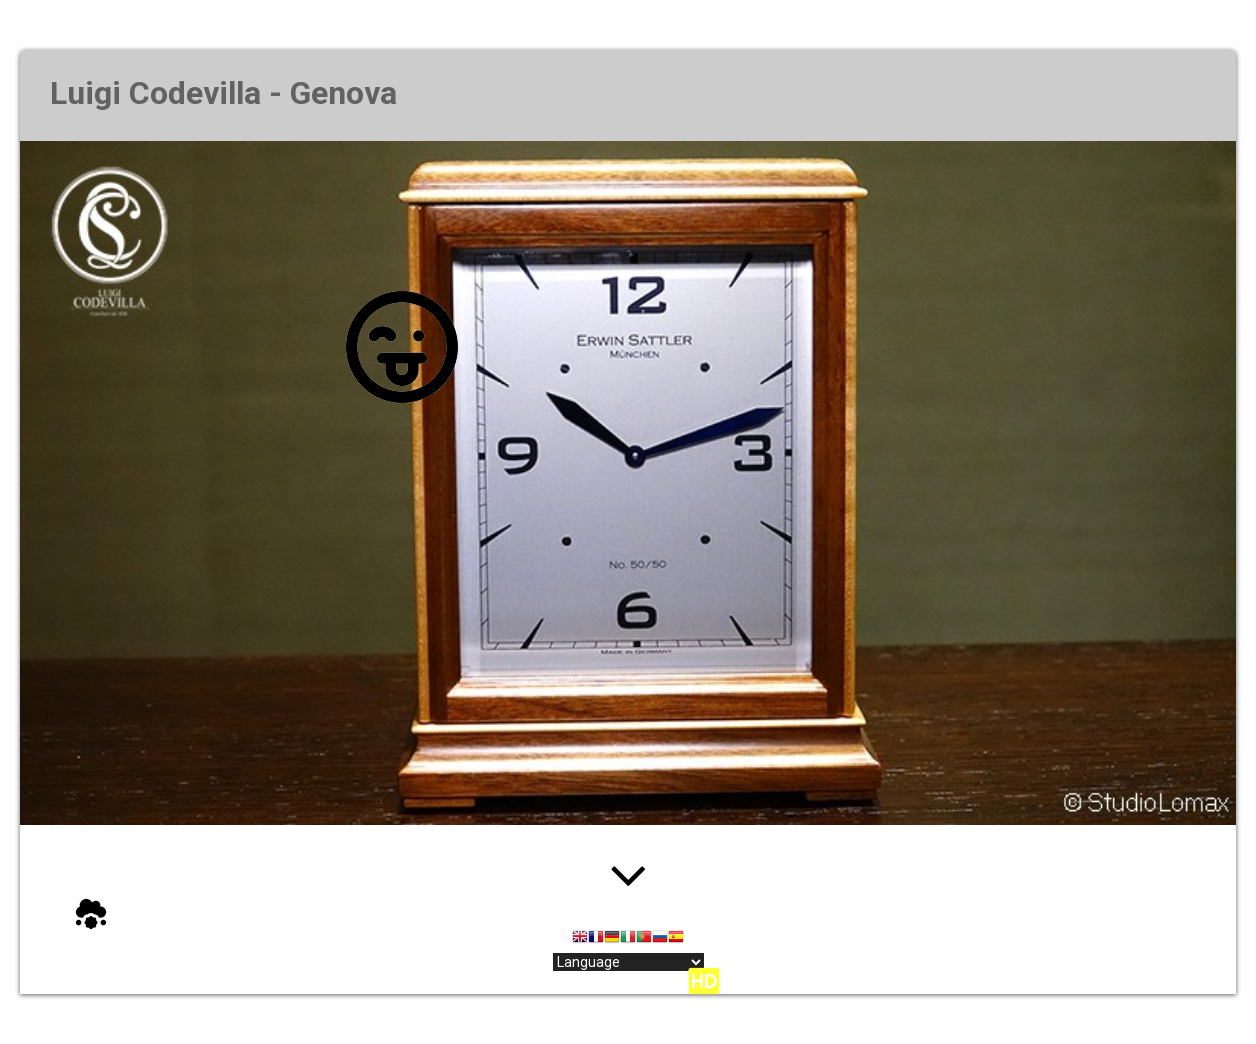 This screenshot has width=1256, height=1044. I want to click on indicates high-definition video quality, so click(704, 981).